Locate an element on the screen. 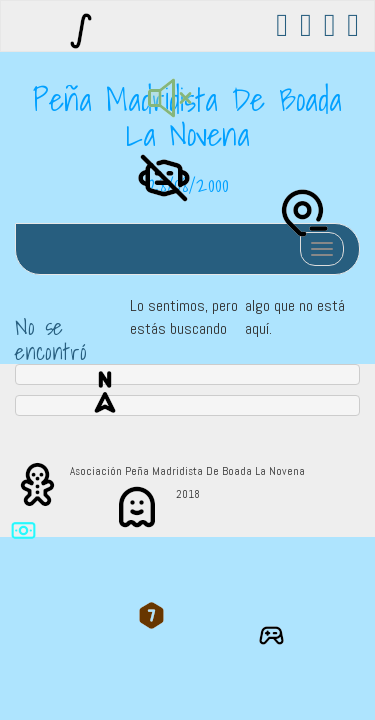 This screenshot has width=375, height=720. orient map to face north is located at coordinates (105, 392).